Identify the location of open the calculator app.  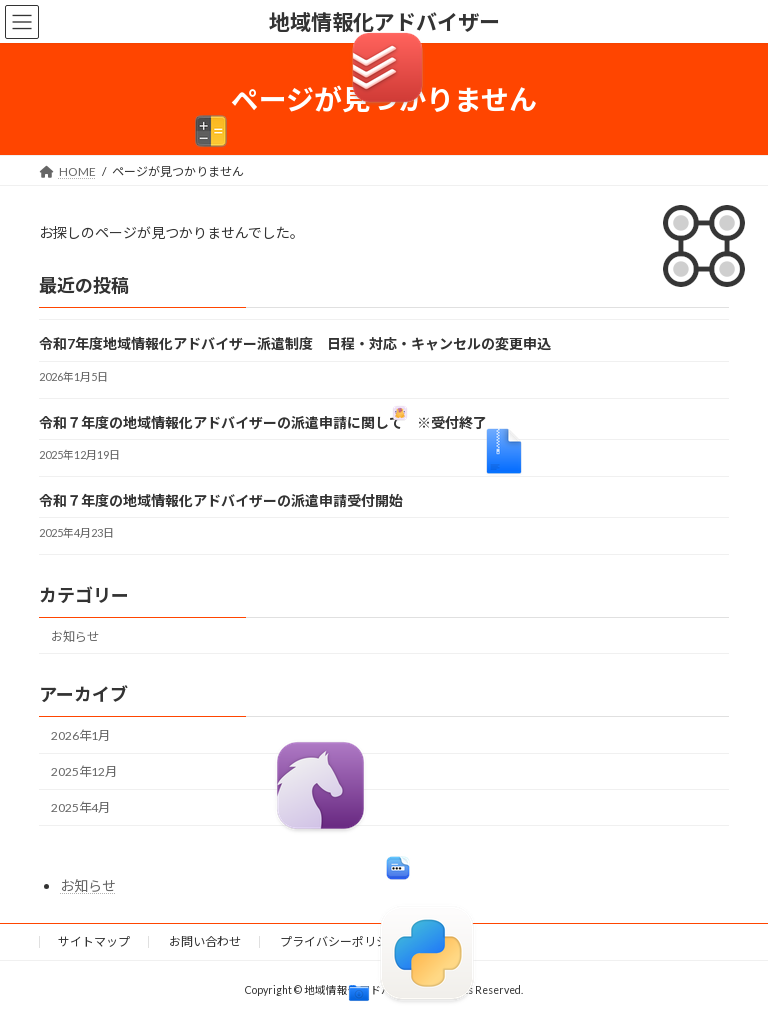
(211, 131).